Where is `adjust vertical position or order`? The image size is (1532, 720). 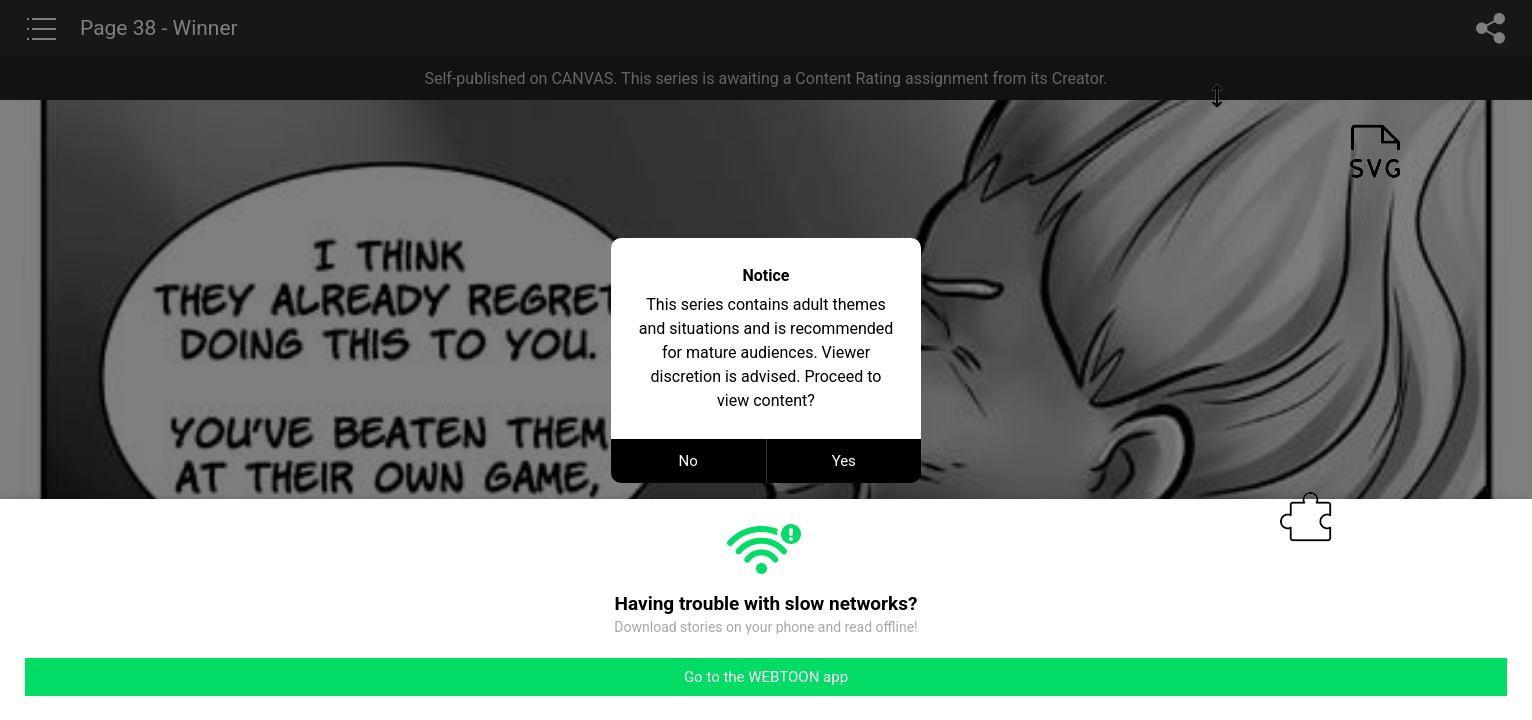
adjust vertical position or order is located at coordinates (1217, 96).